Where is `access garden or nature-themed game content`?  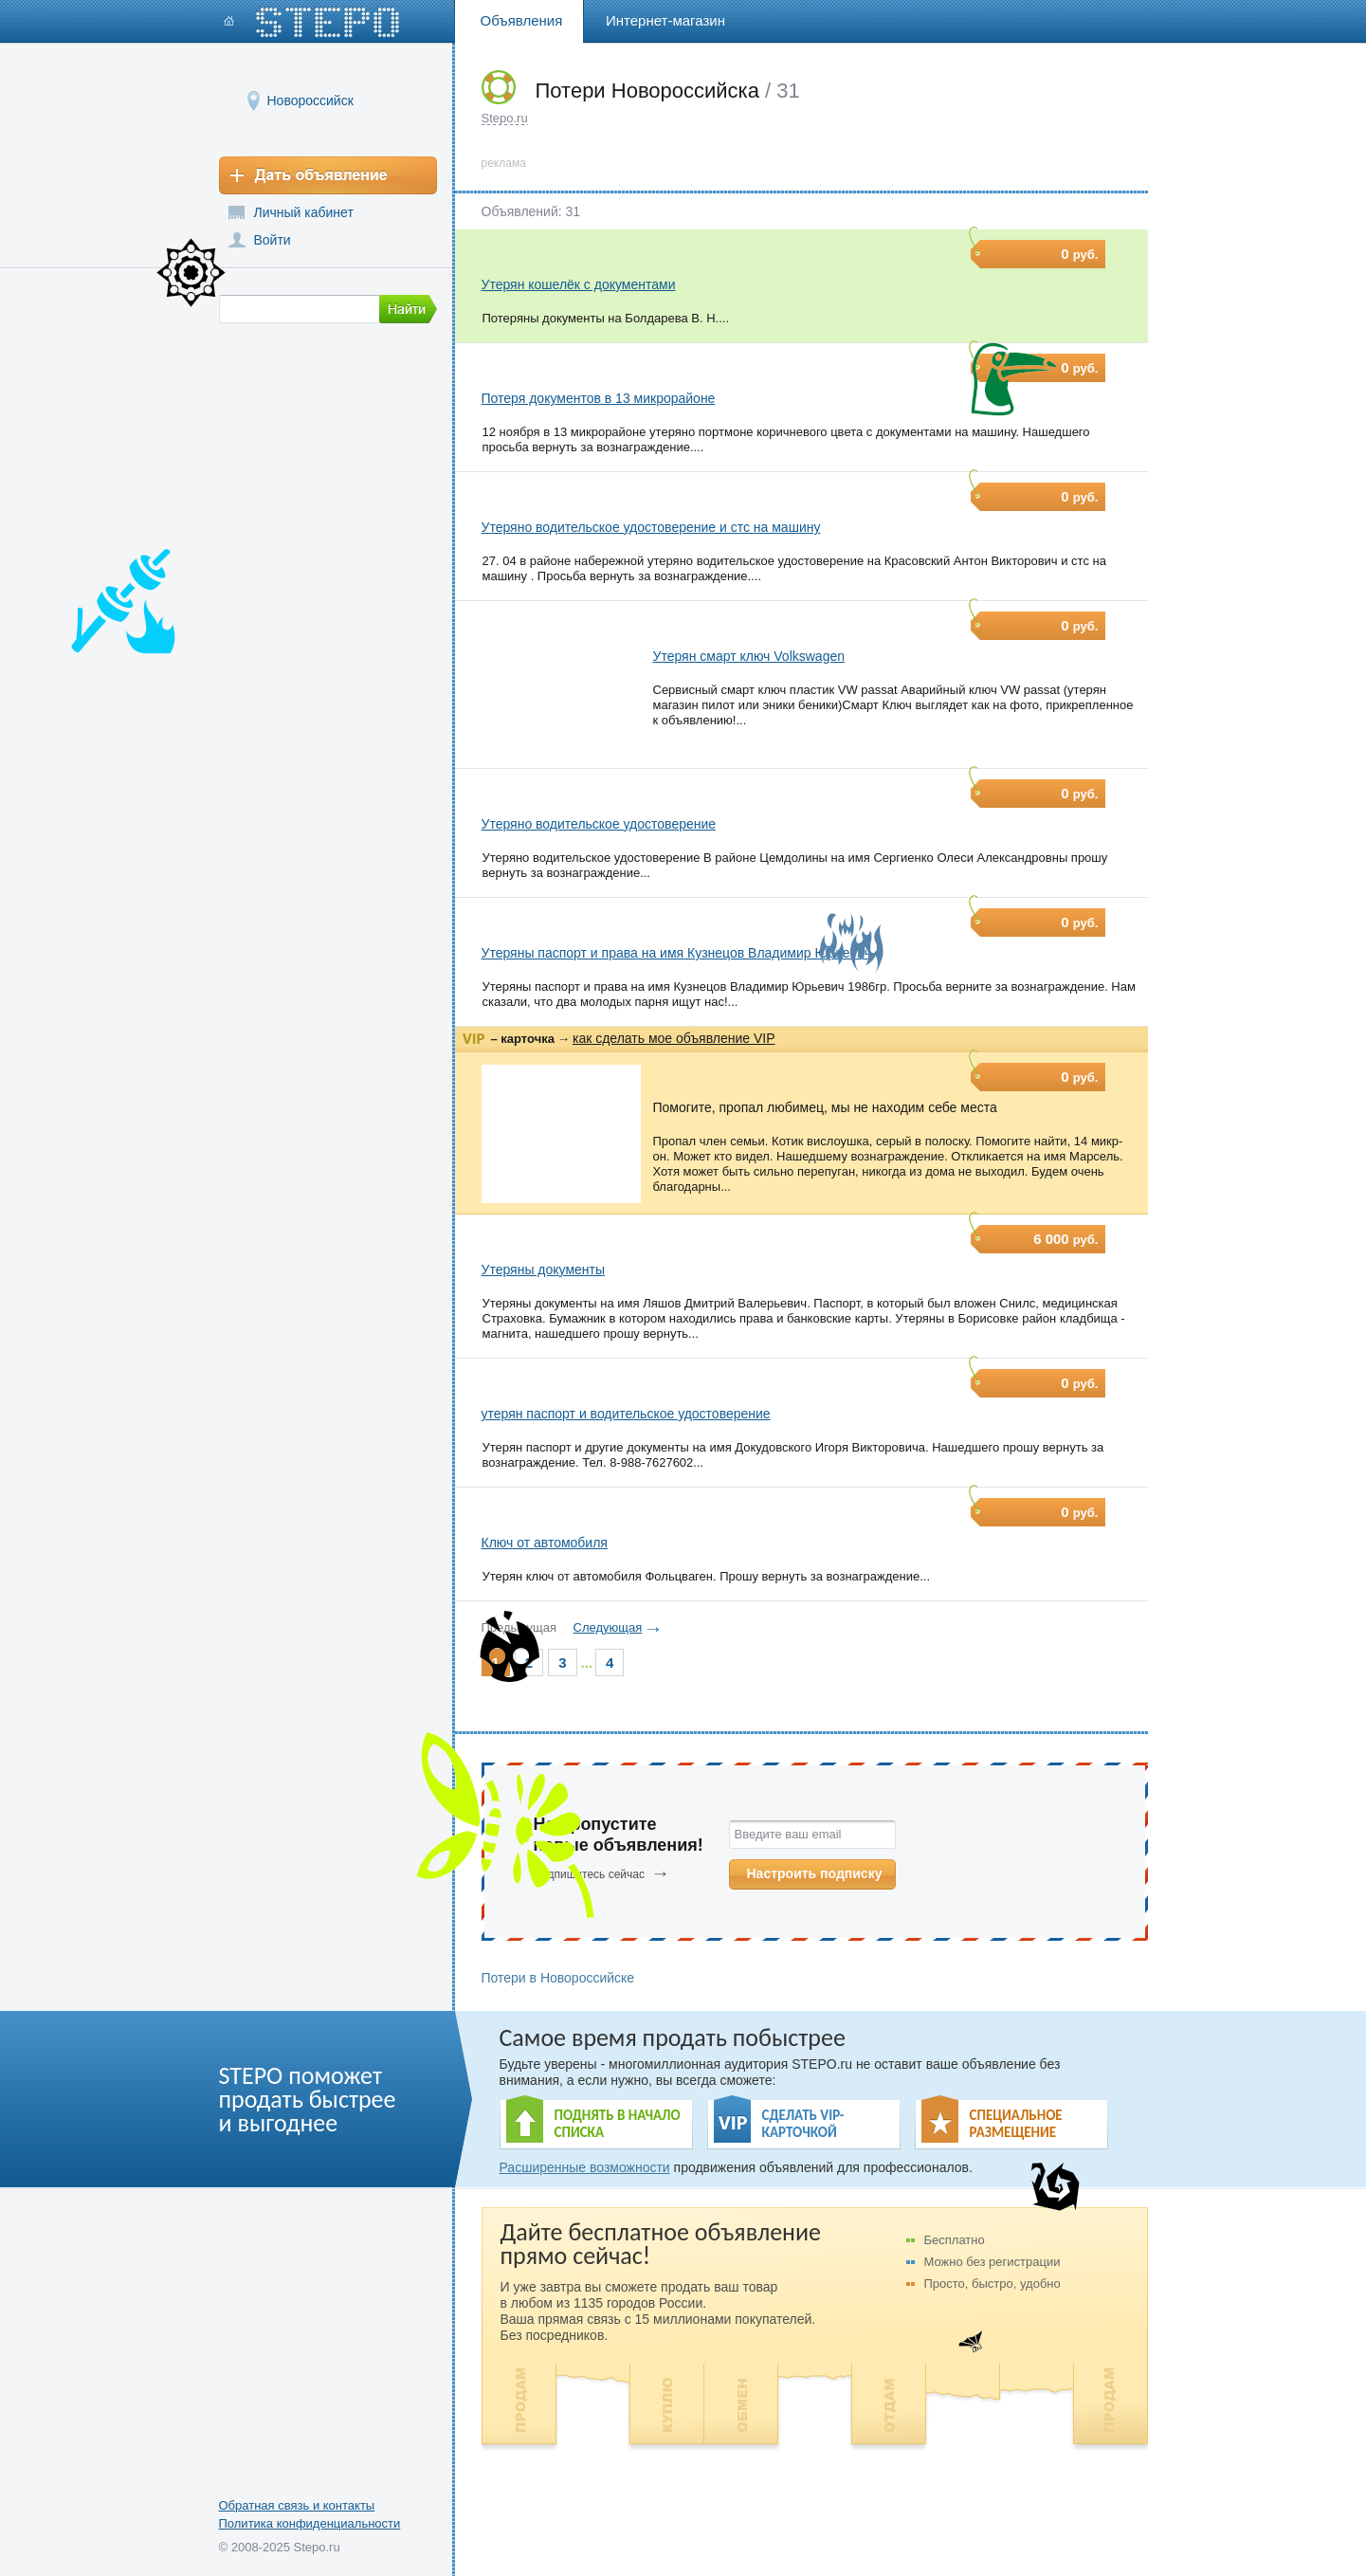 access garden or nature-themed game content is located at coordinates (501, 1823).